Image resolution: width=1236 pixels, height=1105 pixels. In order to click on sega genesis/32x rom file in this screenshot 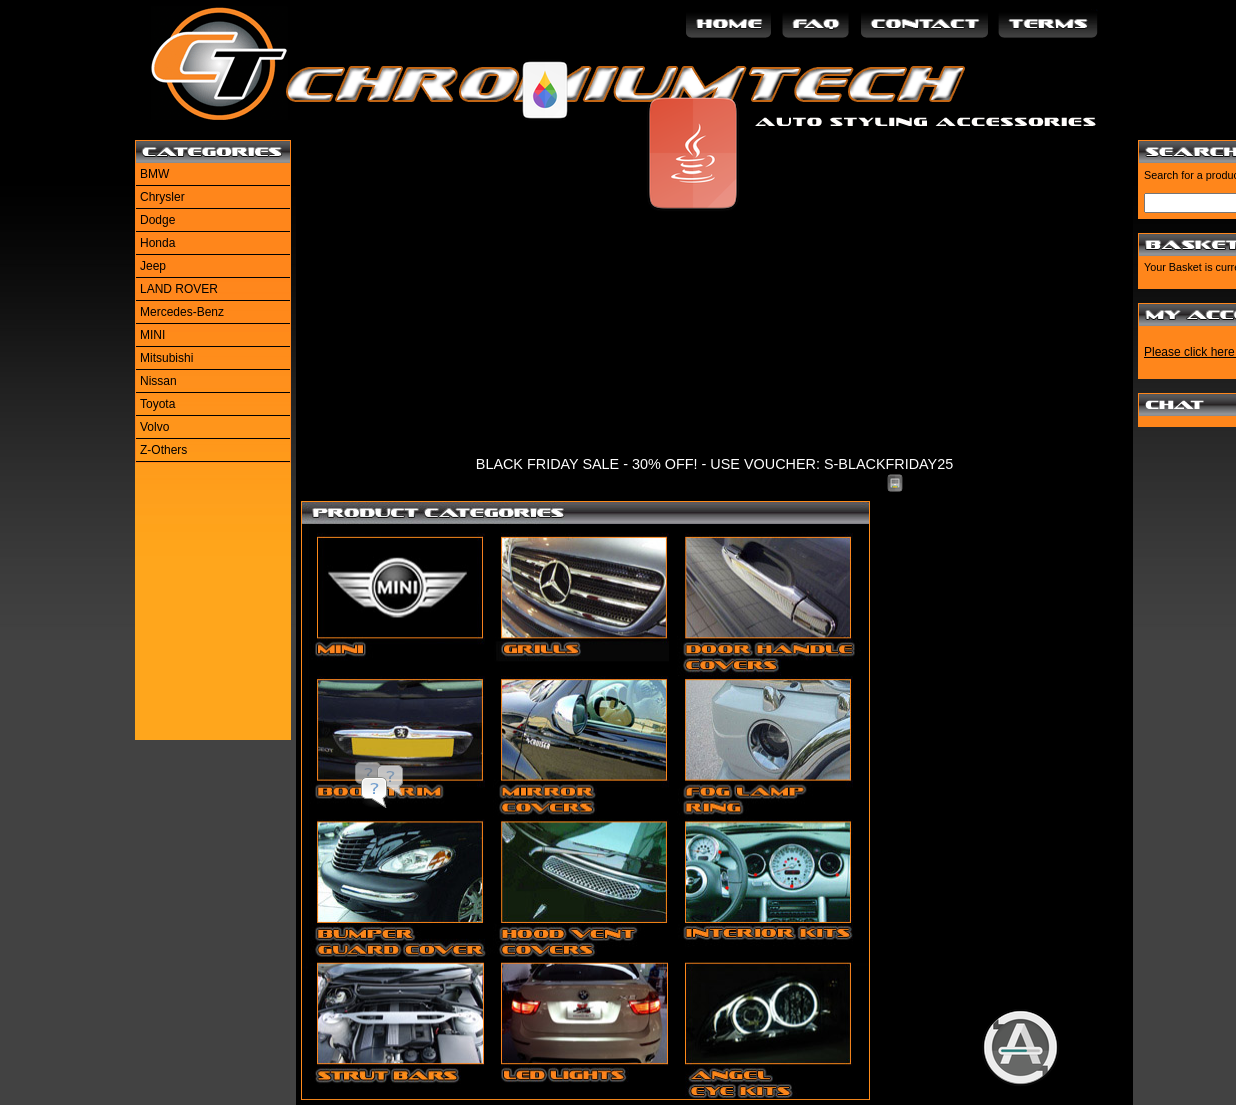, I will do `click(895, 483)`.